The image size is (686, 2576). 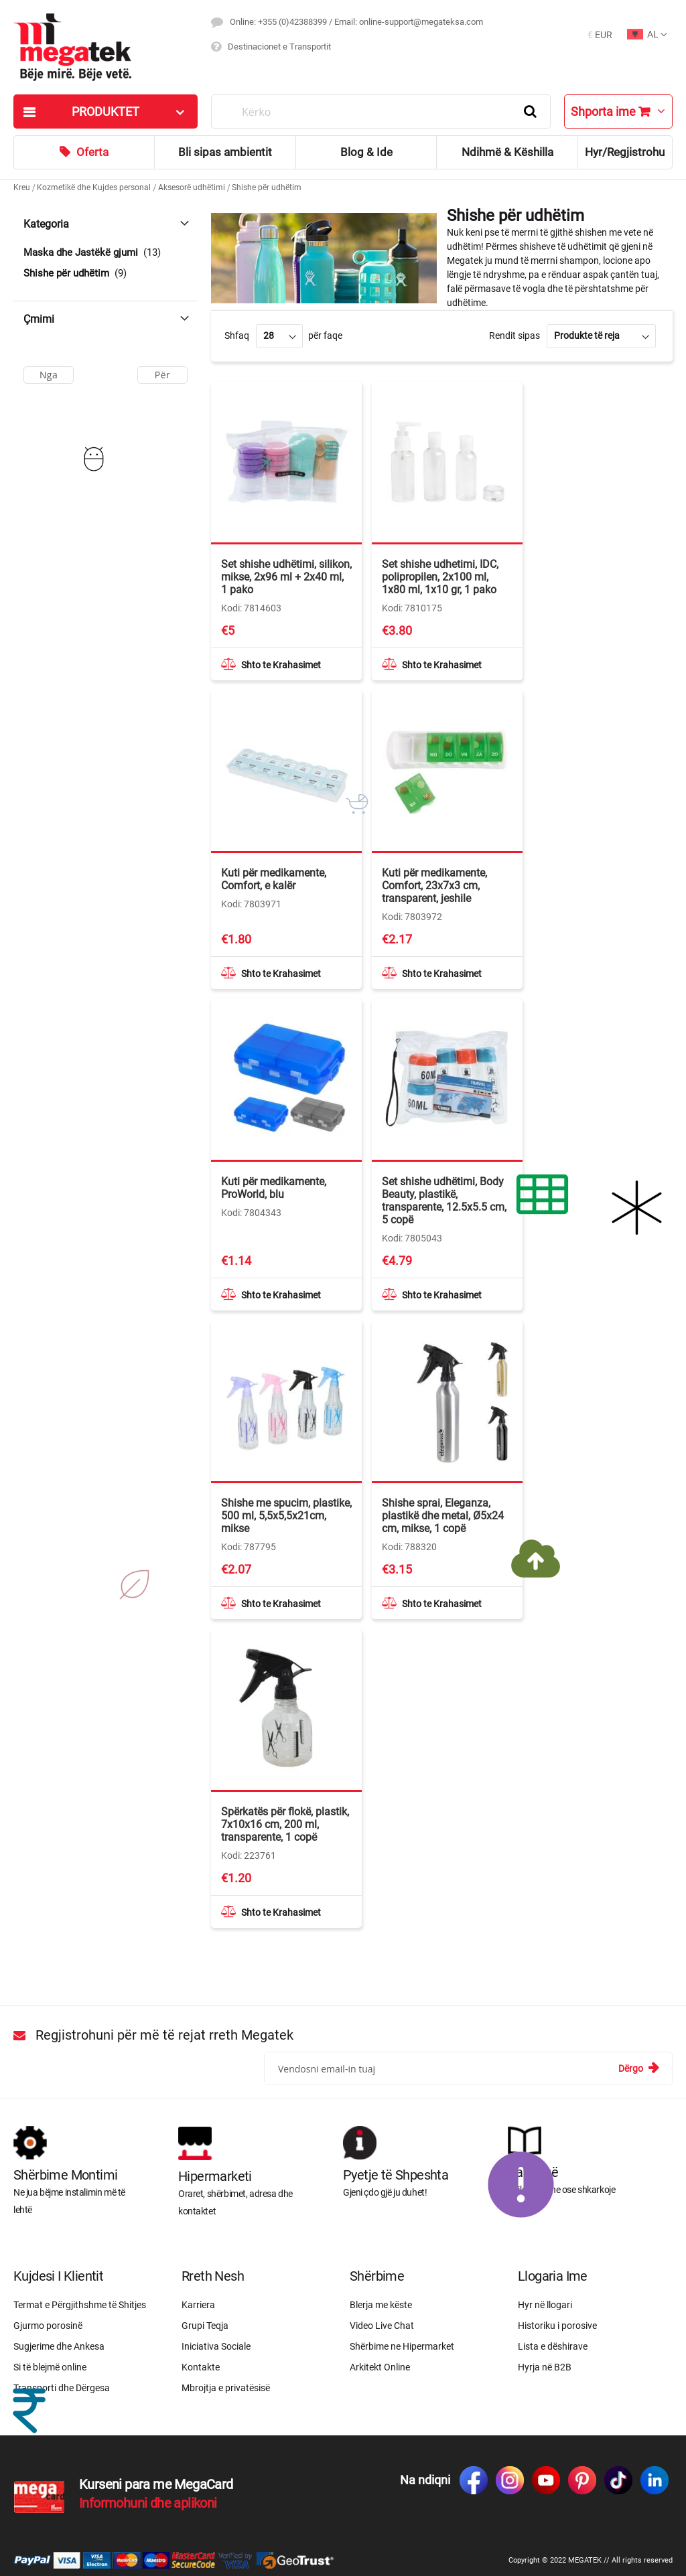 I want to click on indicates a required field in a form, so click(x=636, y=1207).